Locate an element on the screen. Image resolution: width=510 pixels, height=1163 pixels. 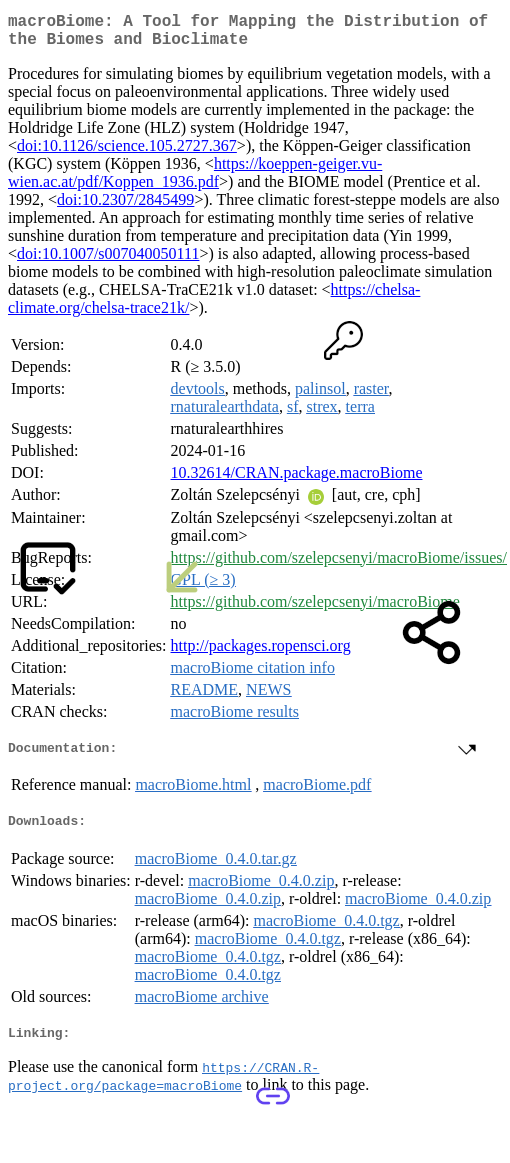
tablet device successfully connected is located at coordinates (48, 567).